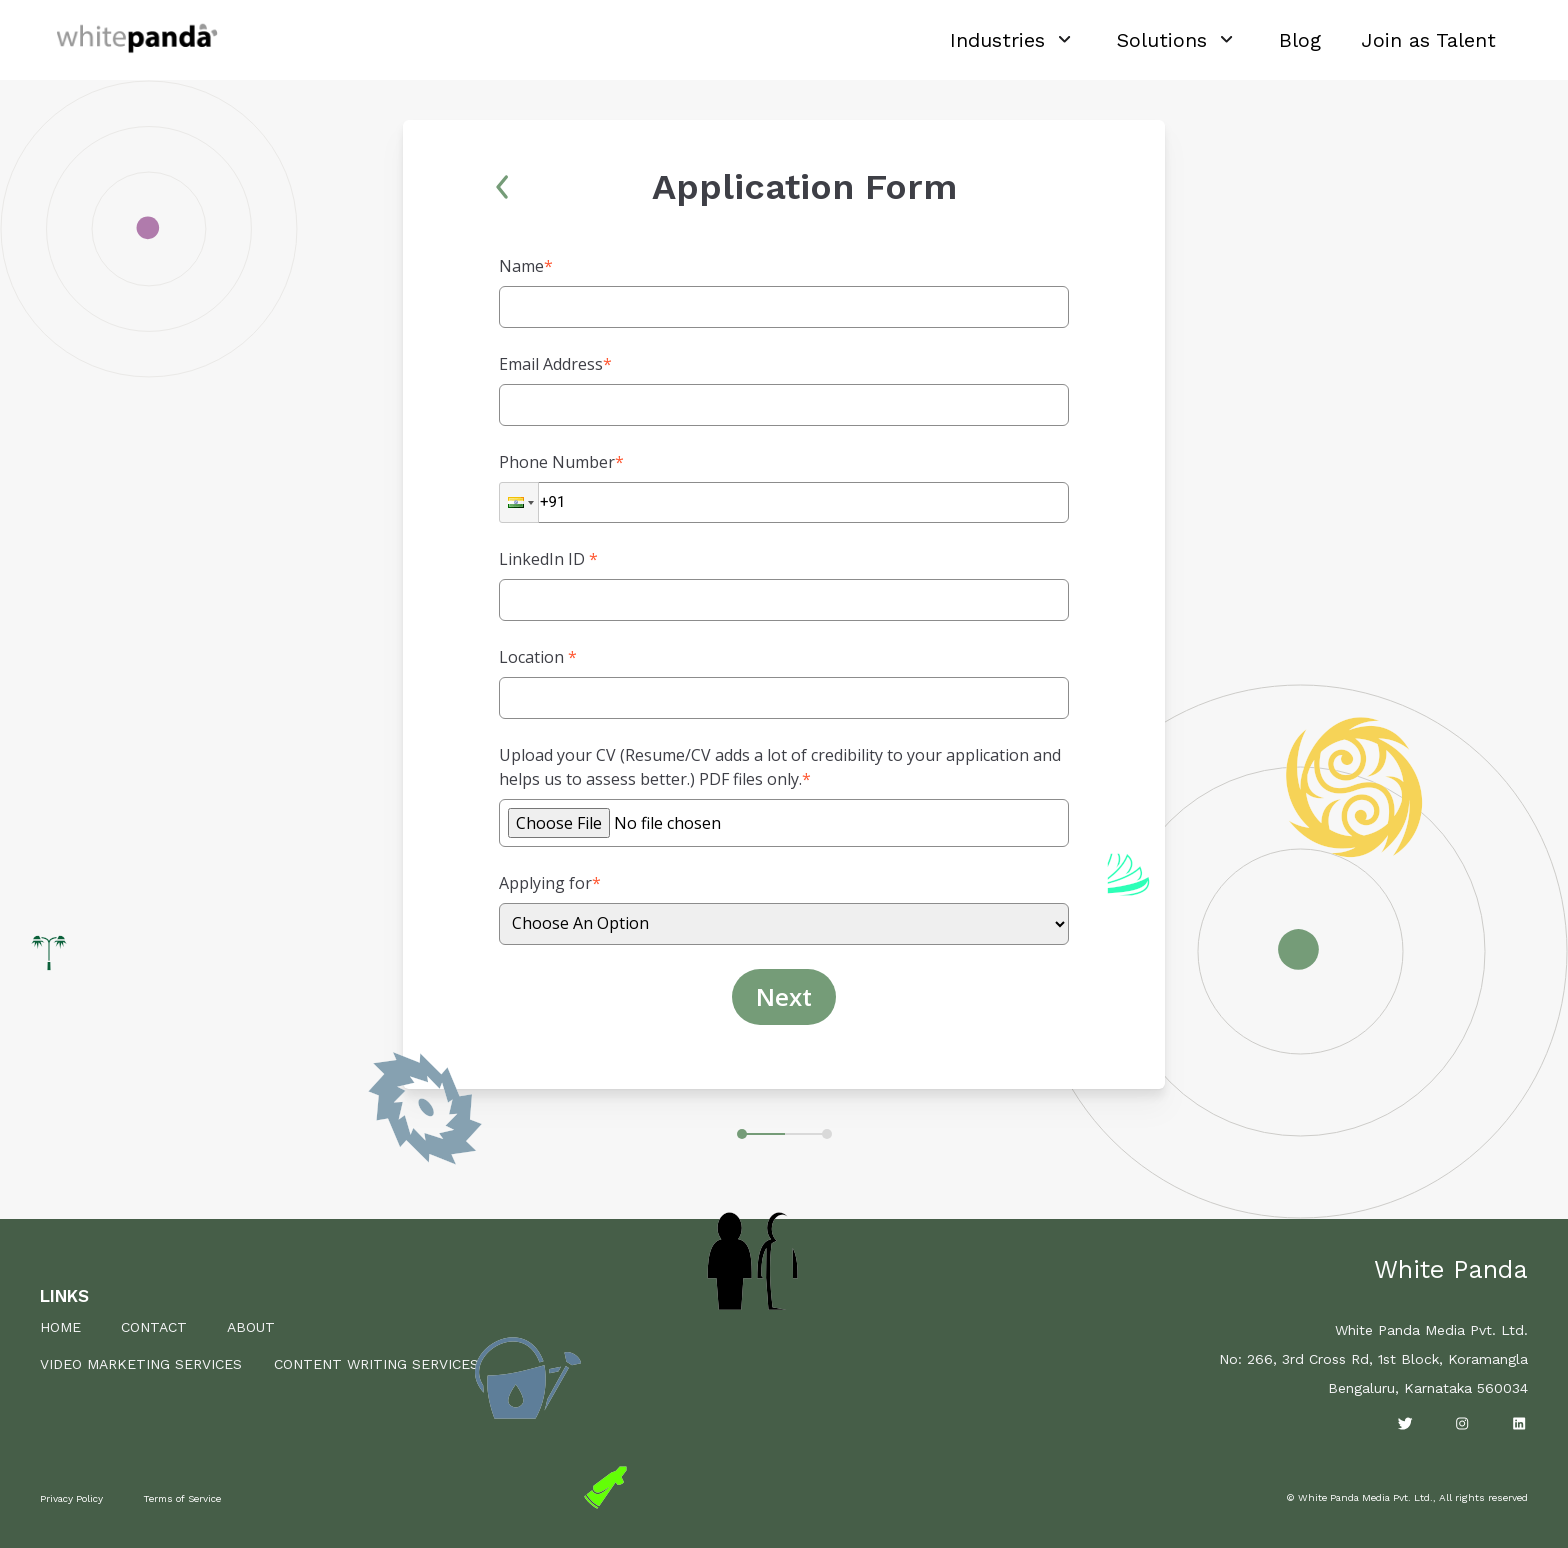 This screenshot has height=1548, width=1568. I want to click on indicates a follower or companion is active, so click(755, 1261).